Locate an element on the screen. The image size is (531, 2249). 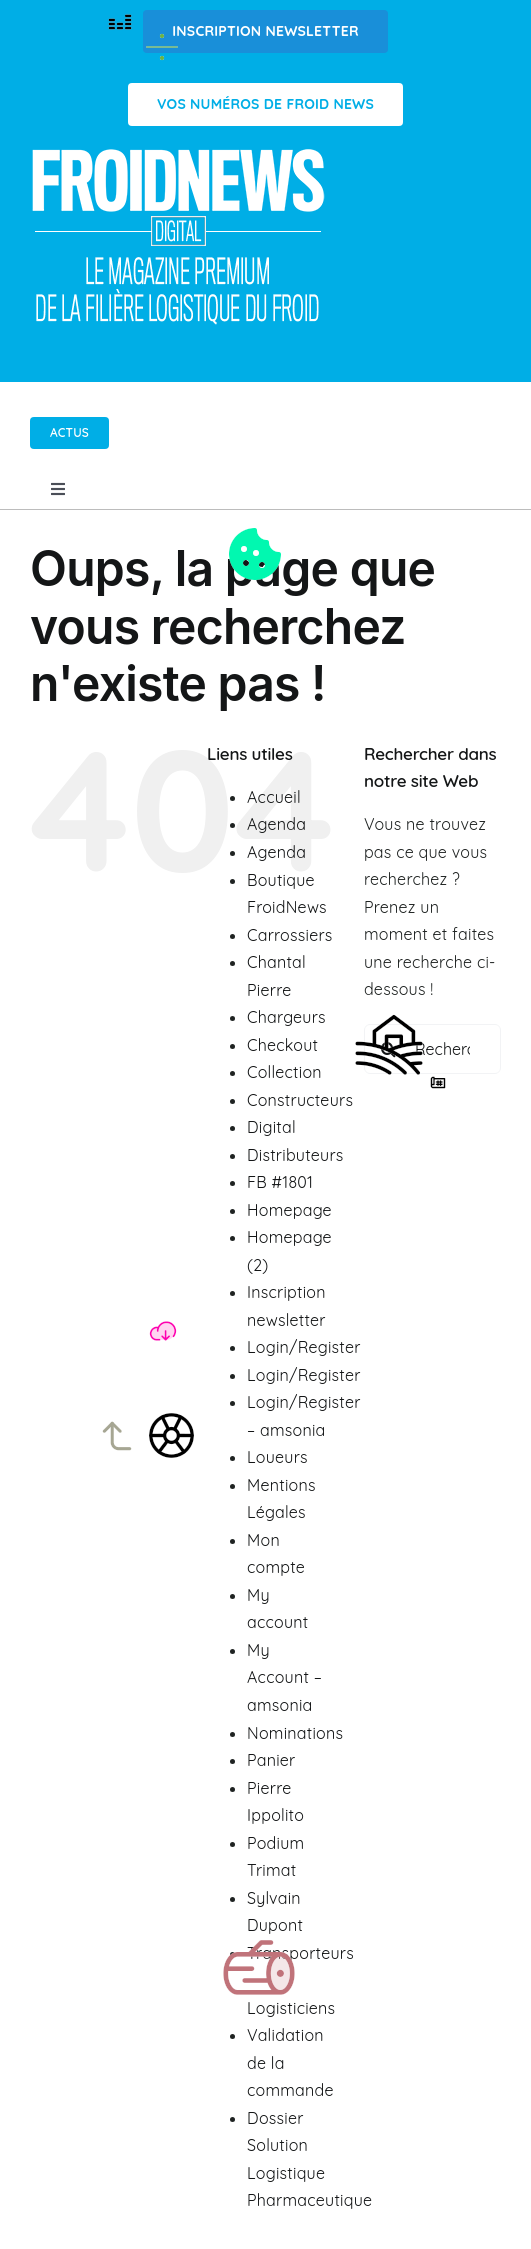
access farm or agricultural settings is located at coordinates (389, 1046).